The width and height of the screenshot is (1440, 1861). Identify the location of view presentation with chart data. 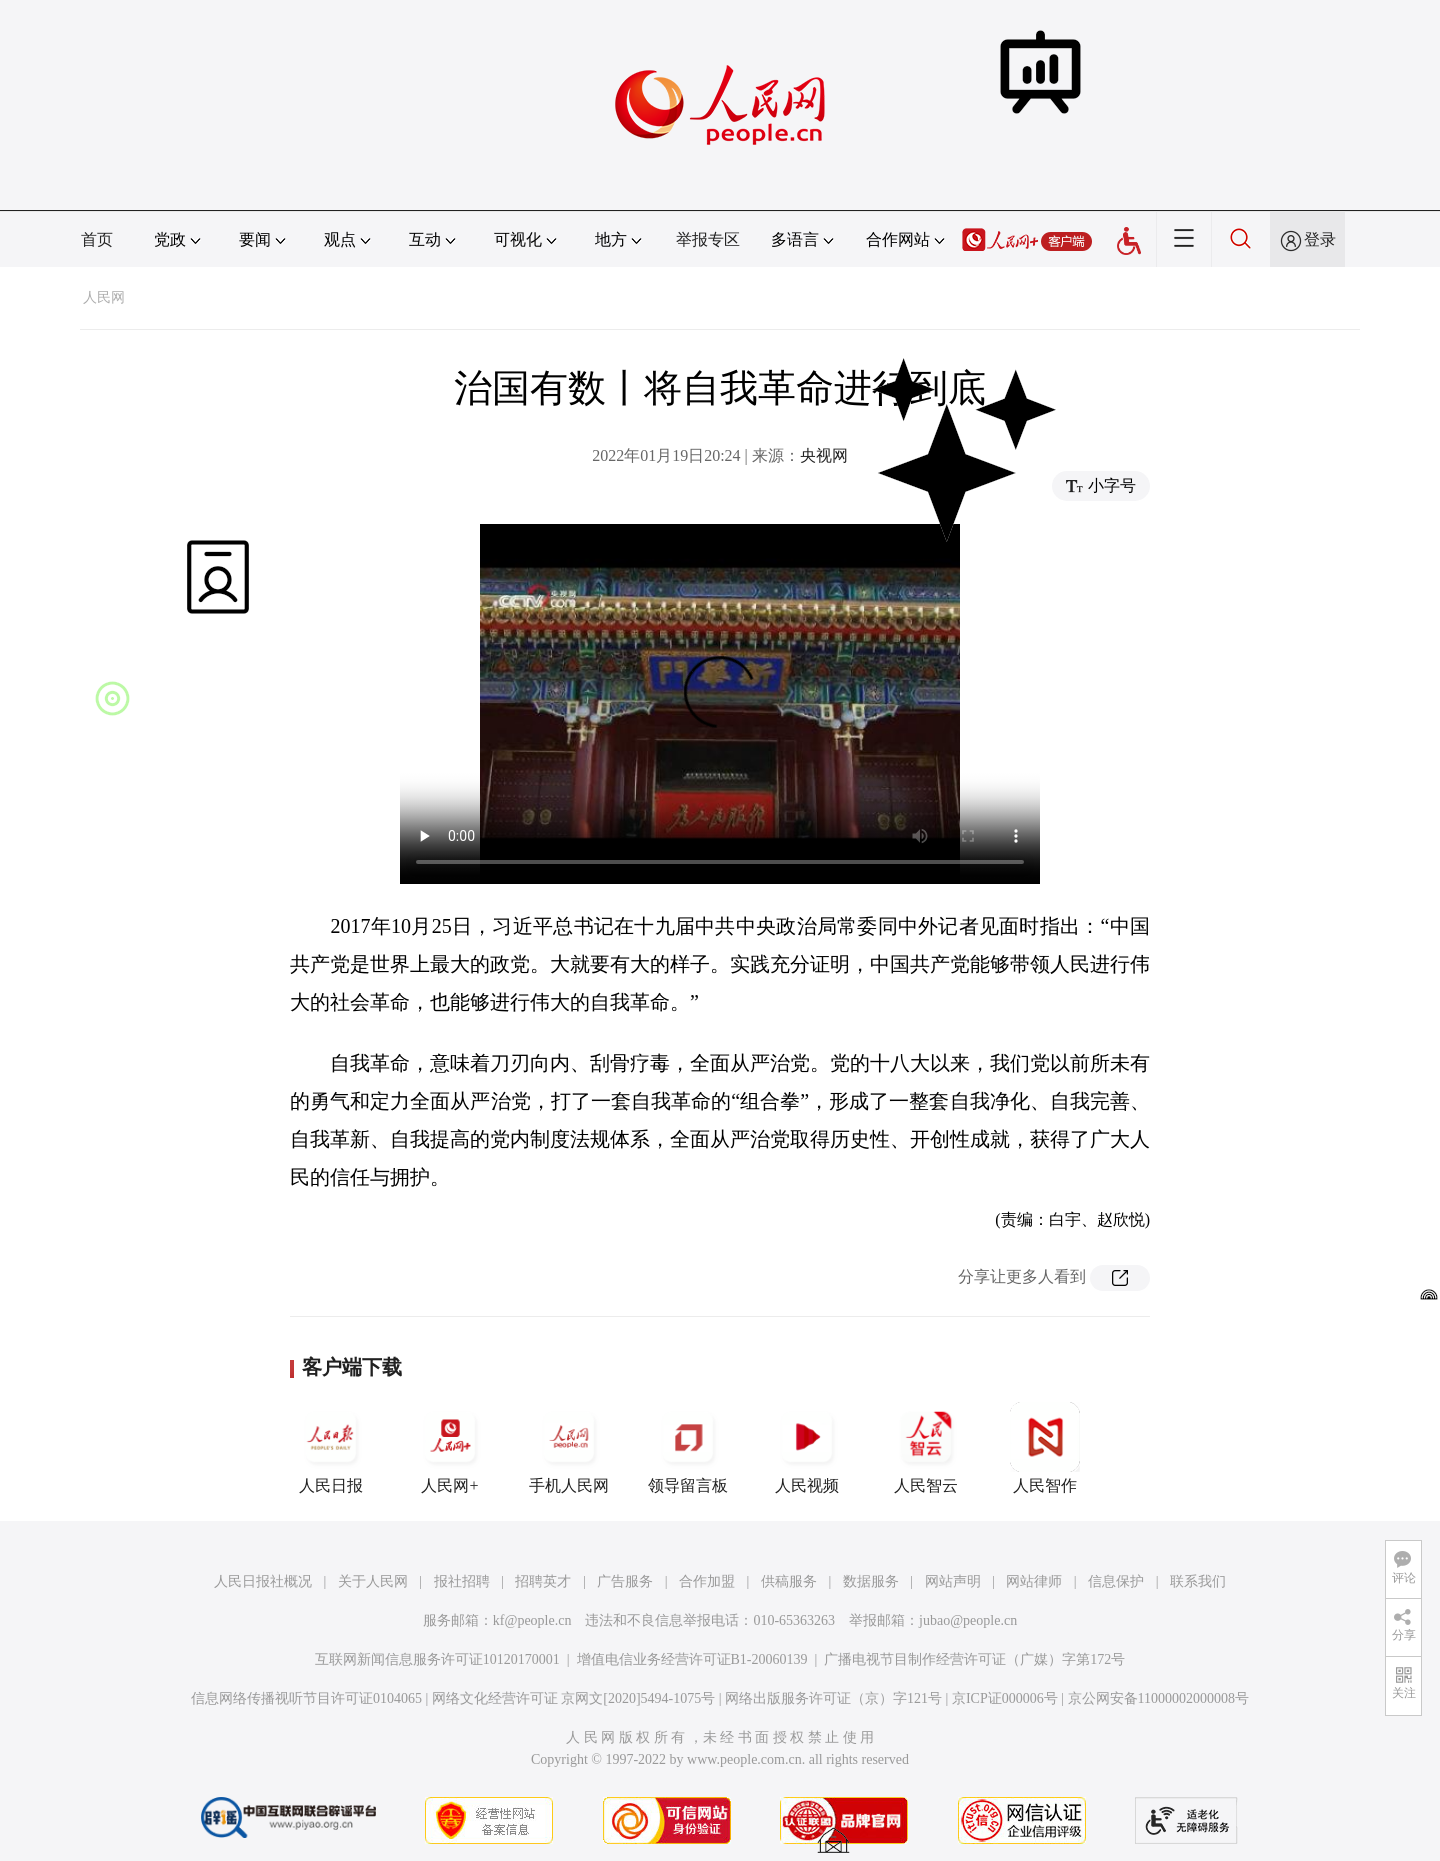
(1040, 73).